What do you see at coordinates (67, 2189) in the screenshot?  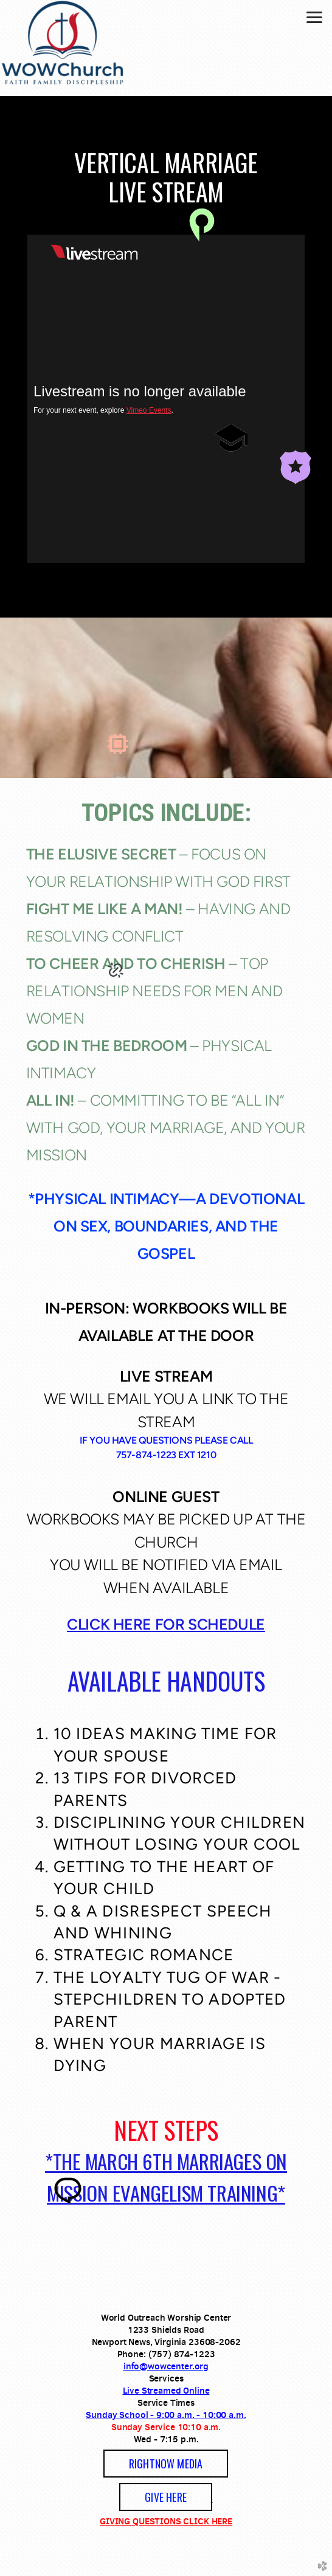 I see `open chat or messaging` at bounding box center [67, 2189].